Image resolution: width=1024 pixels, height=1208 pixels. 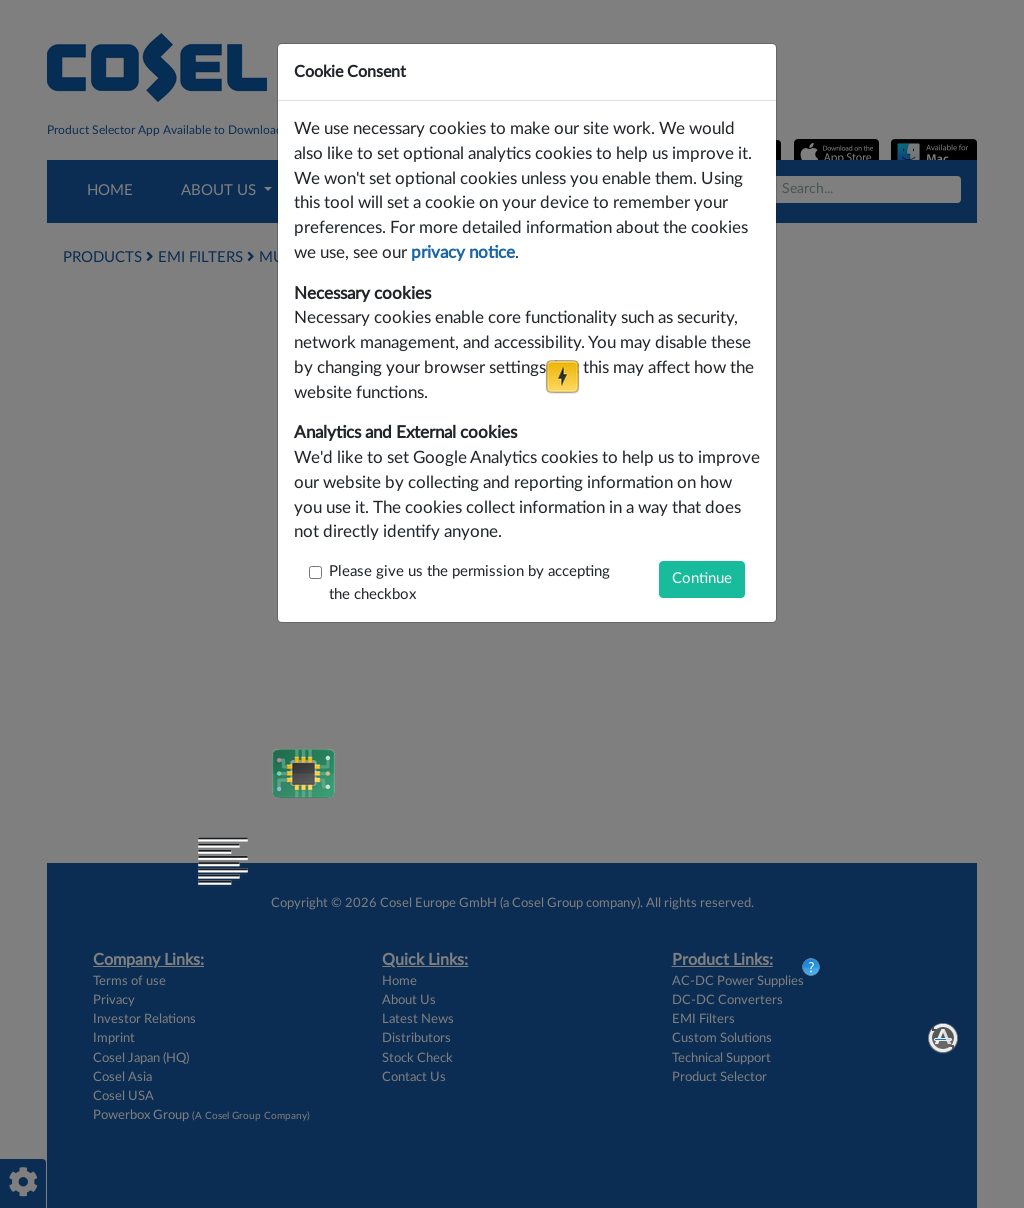 What do you see at coordinates (303, 773) in the screenshot?
I see `open cpu-x system information utility` at bounding box center [303, 773].